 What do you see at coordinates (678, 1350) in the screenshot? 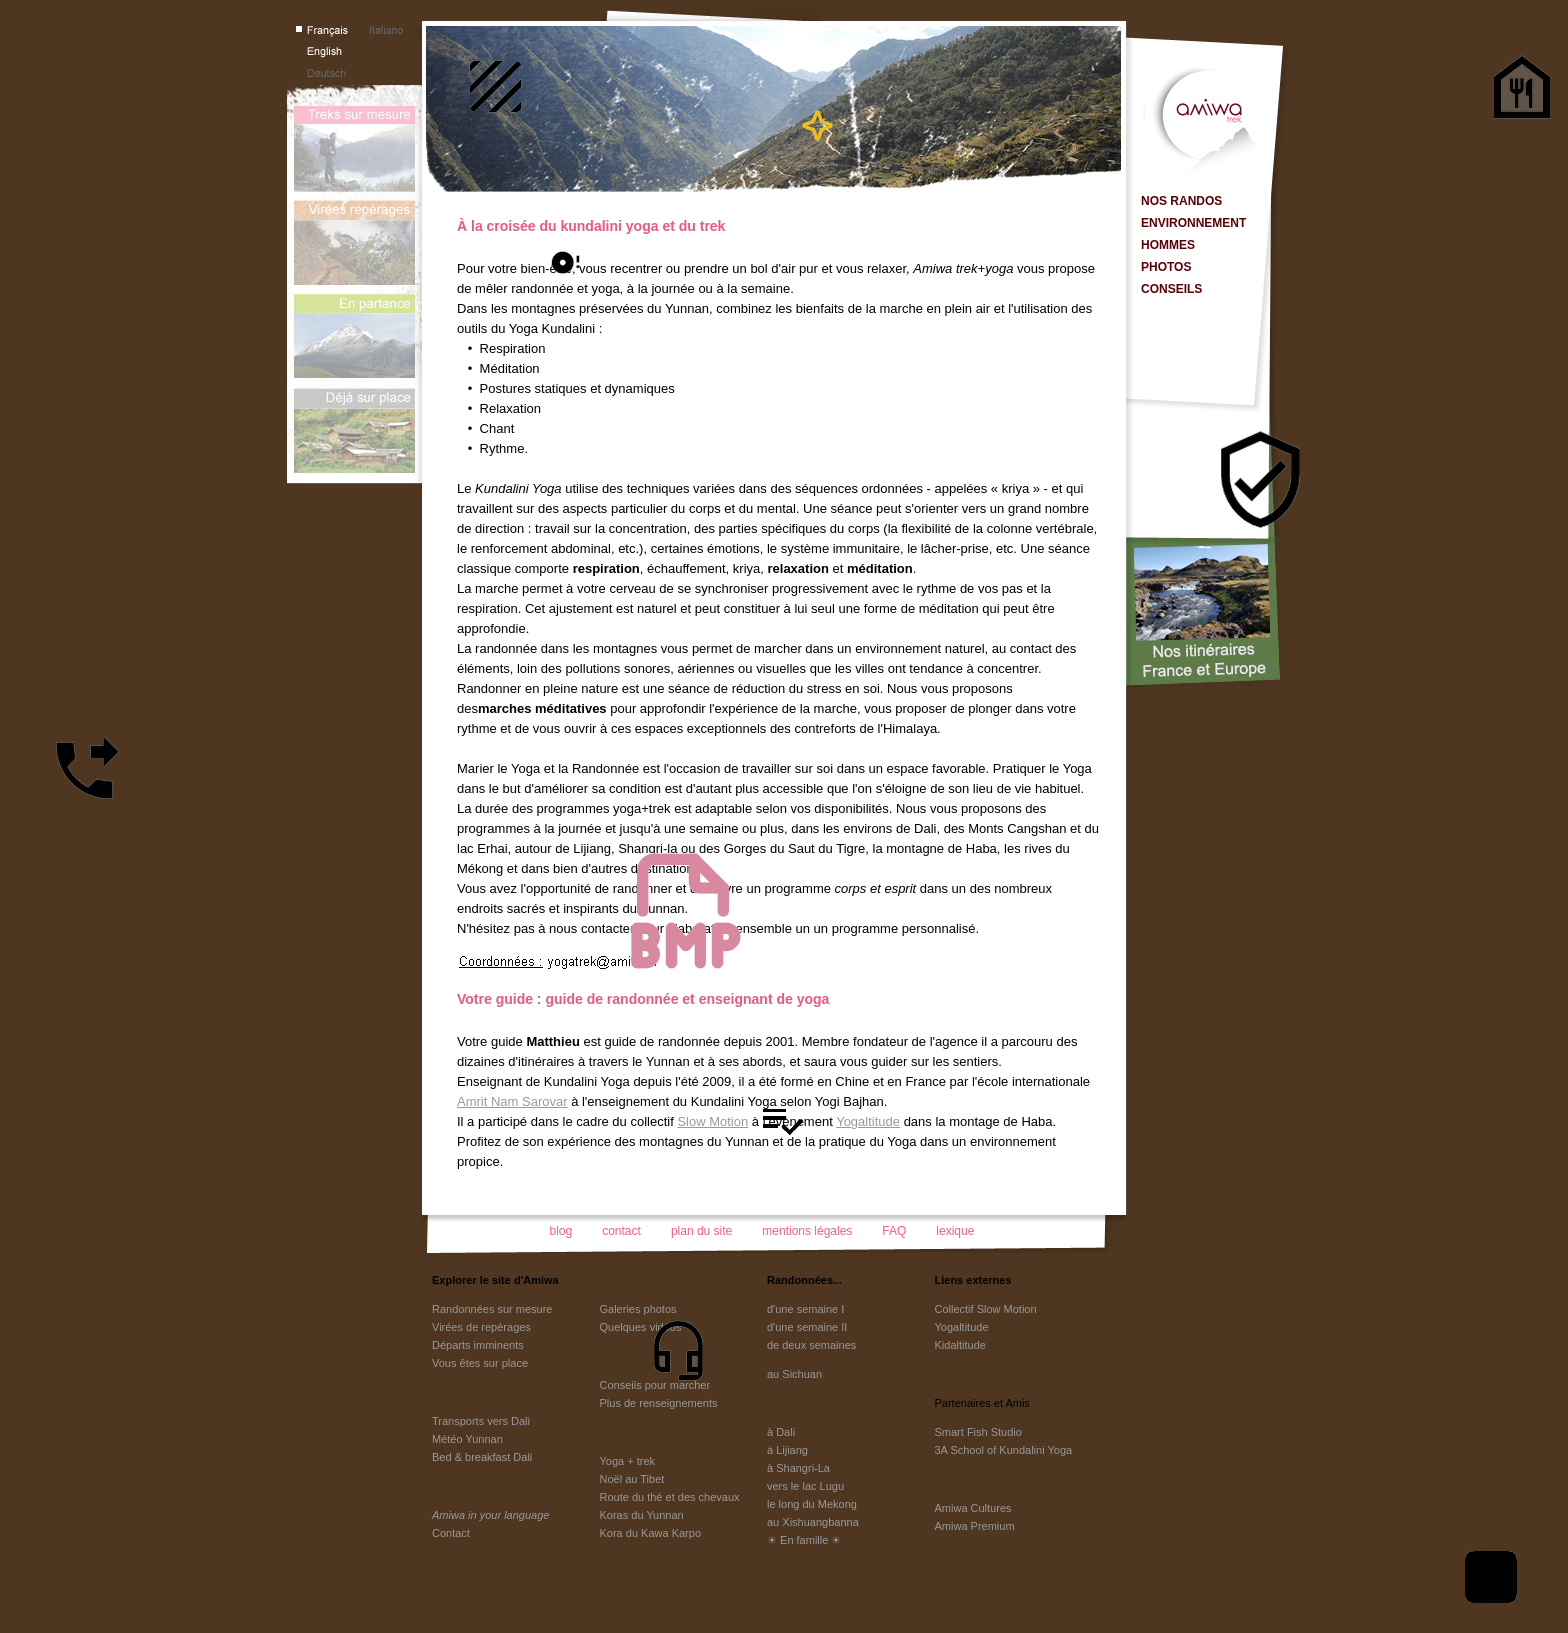
I see `contact customer support` at bounding box center [678, 1350].